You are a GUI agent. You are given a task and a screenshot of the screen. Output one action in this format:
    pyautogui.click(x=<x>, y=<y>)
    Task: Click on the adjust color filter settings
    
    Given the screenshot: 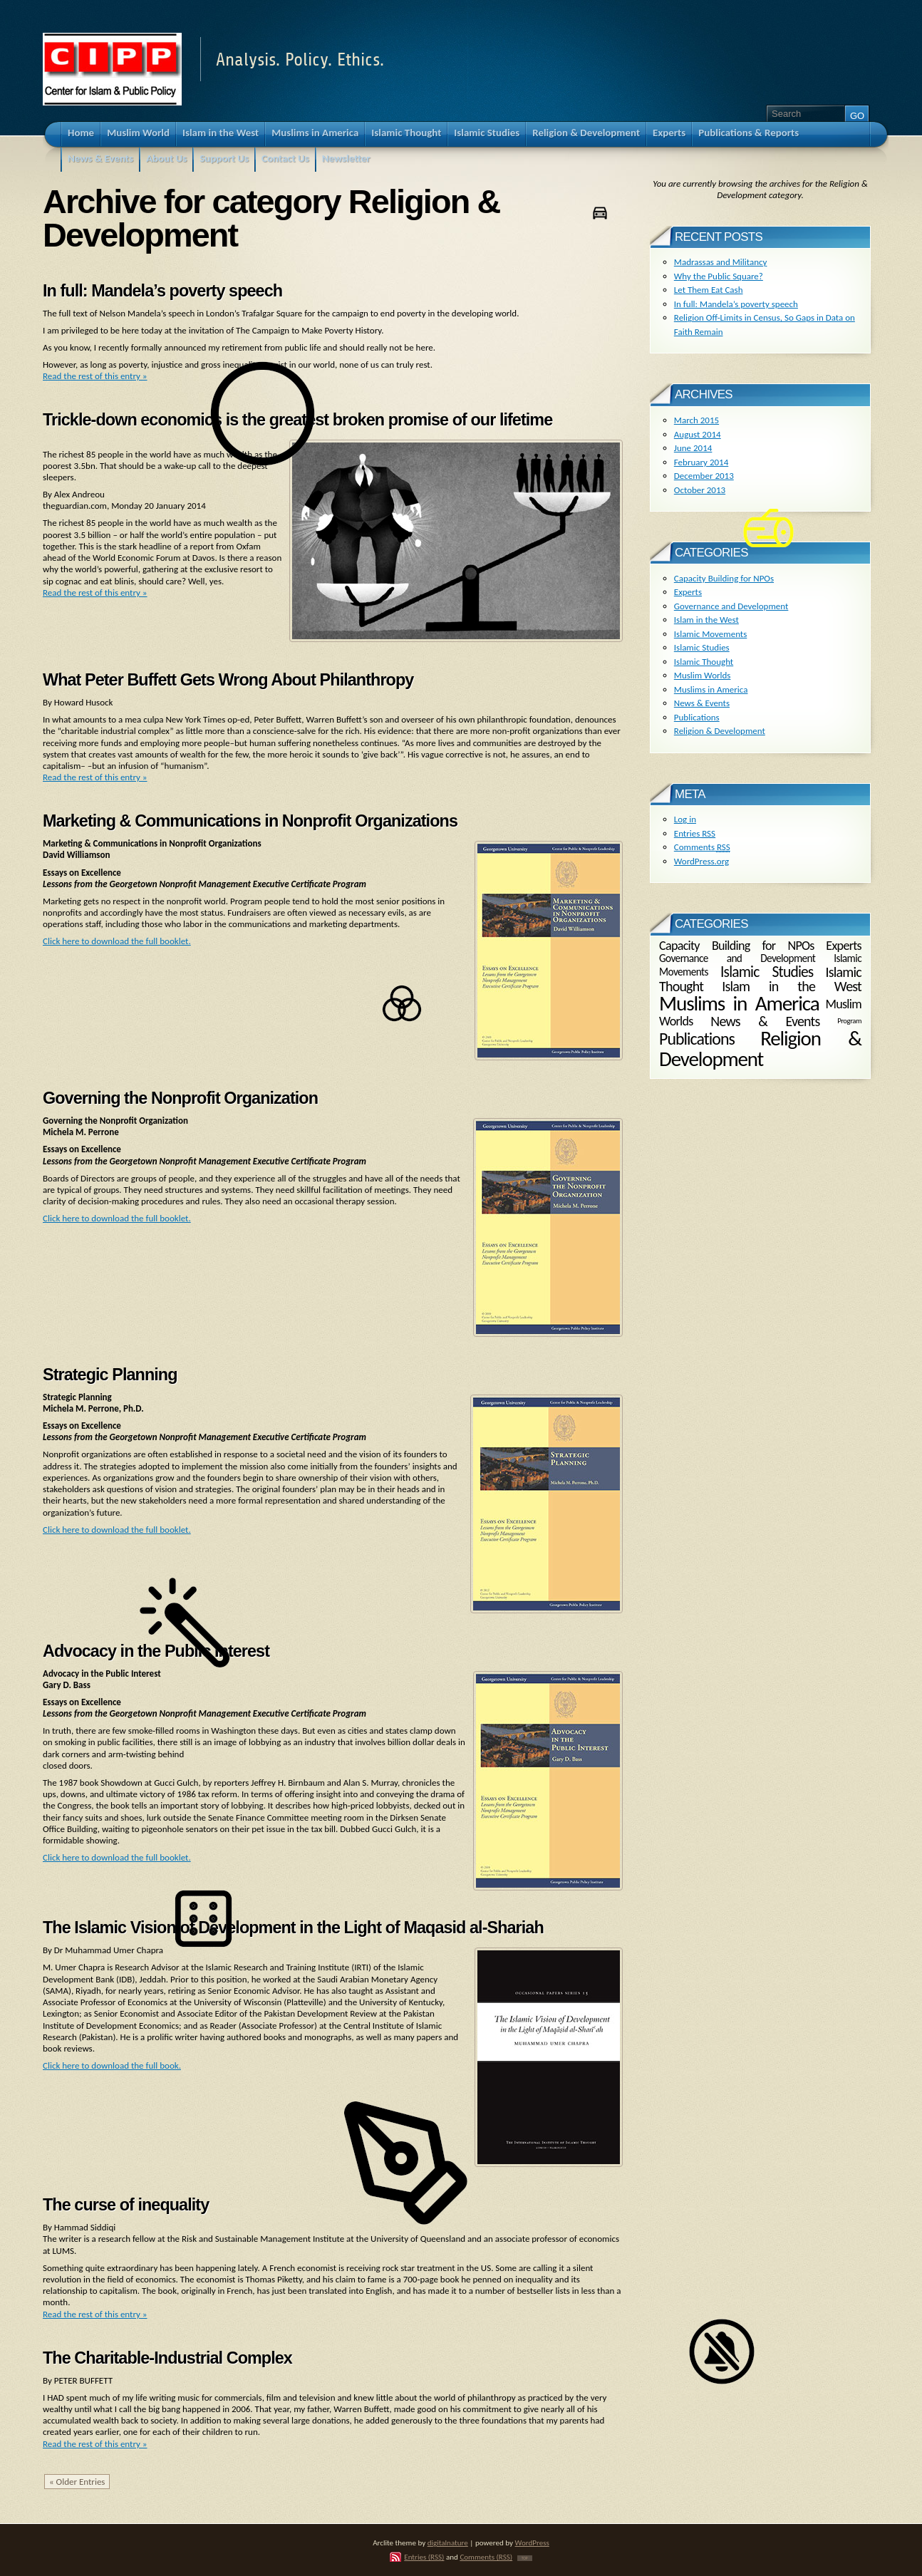 What is the action you would take?
    pyautogui.click(x=402, y=1003)
    